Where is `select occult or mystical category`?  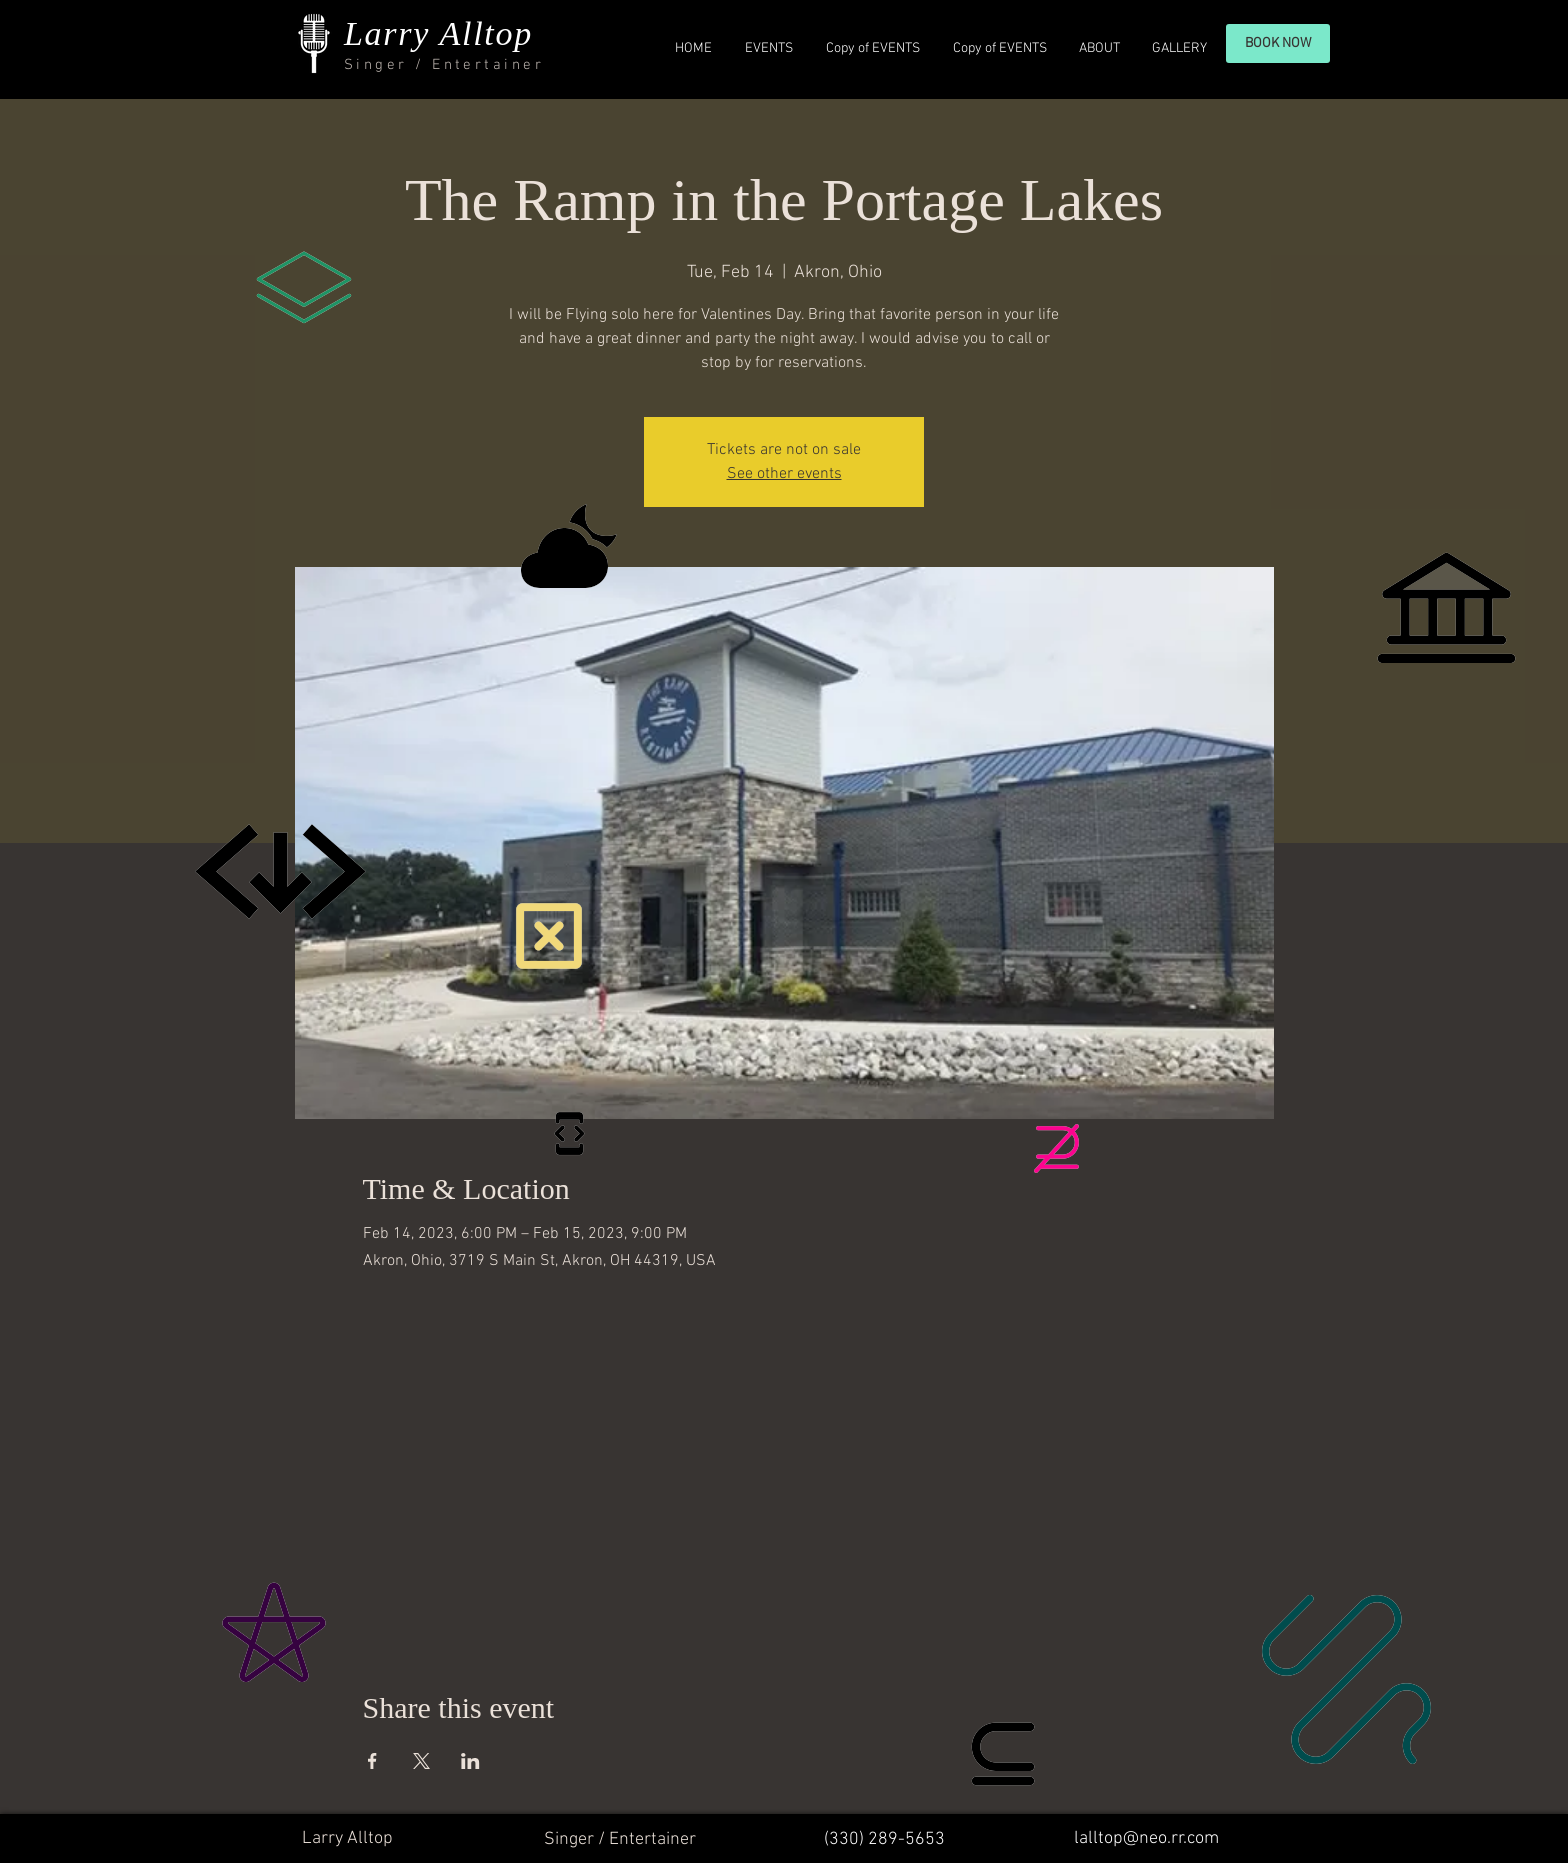
select occult or mystical category is located at coordinates (274, 1638).